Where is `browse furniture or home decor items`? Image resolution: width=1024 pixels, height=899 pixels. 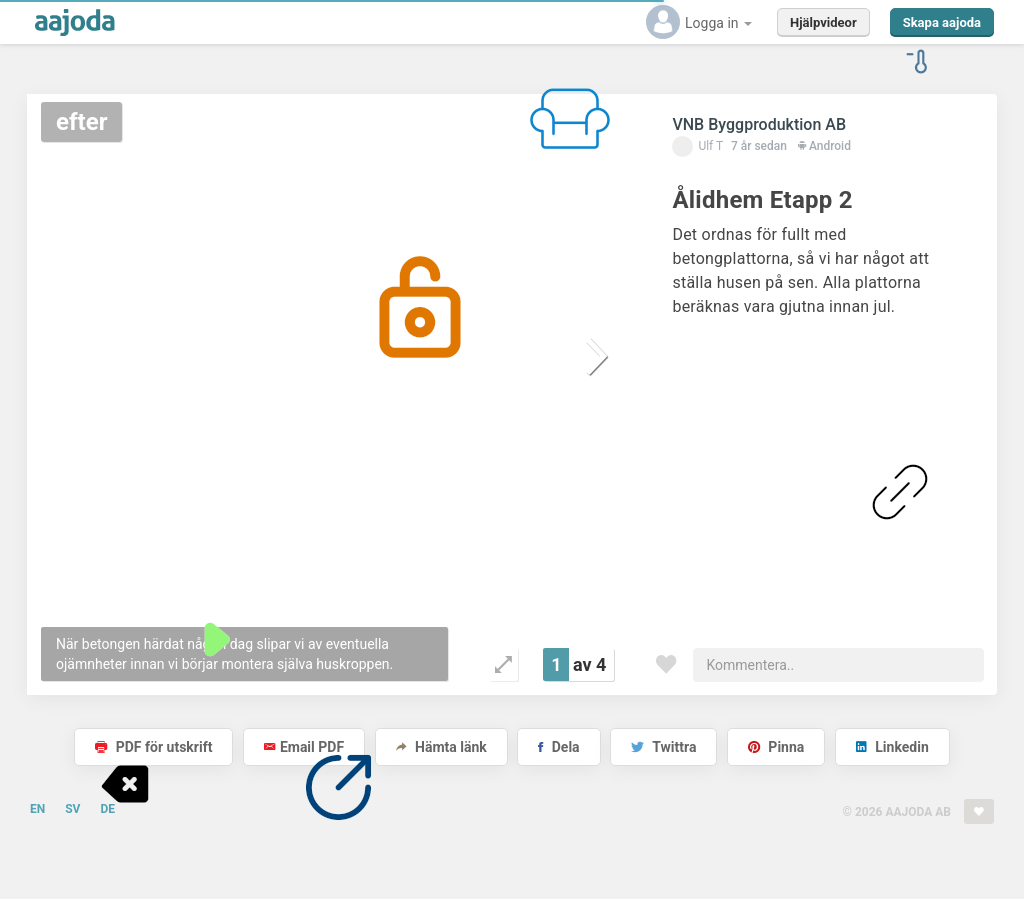
browse furniture or home decor items is located at coordinates (570, 120).